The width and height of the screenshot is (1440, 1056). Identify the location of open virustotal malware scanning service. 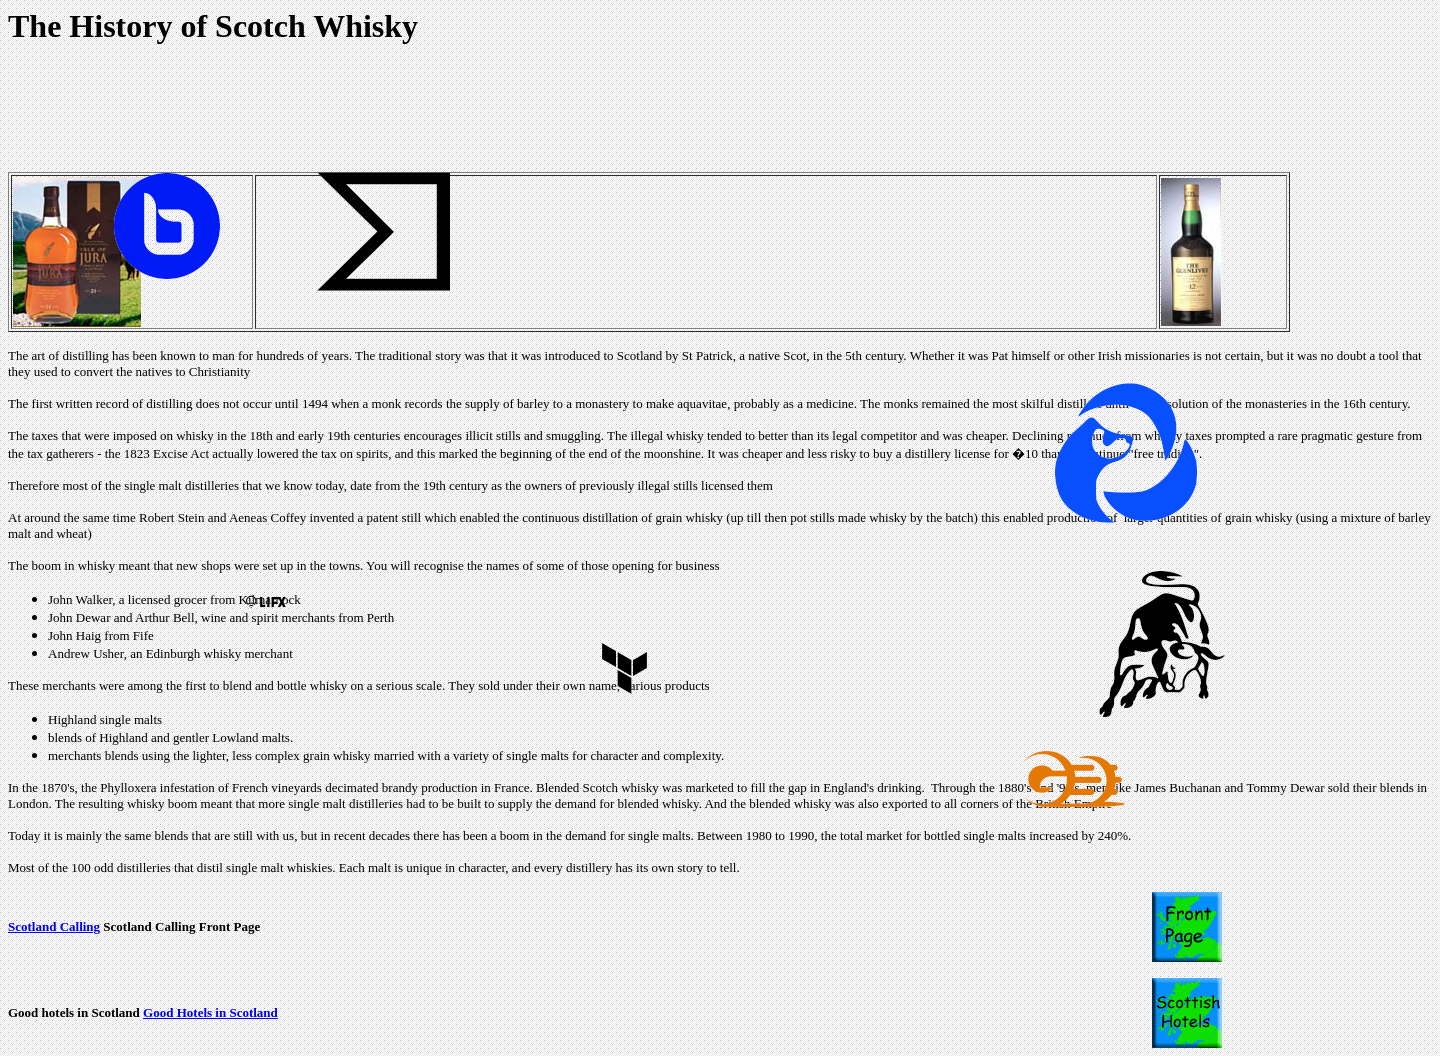
(383, 231).